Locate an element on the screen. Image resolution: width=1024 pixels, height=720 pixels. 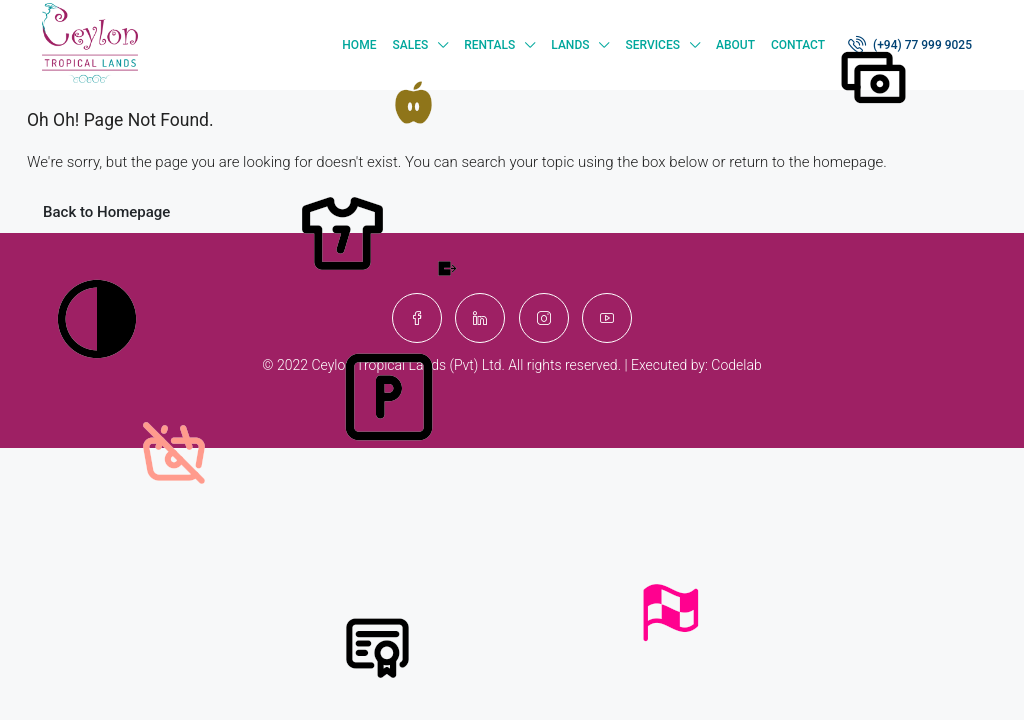
item unavailable for purchase is located at coordinates (174, 453).